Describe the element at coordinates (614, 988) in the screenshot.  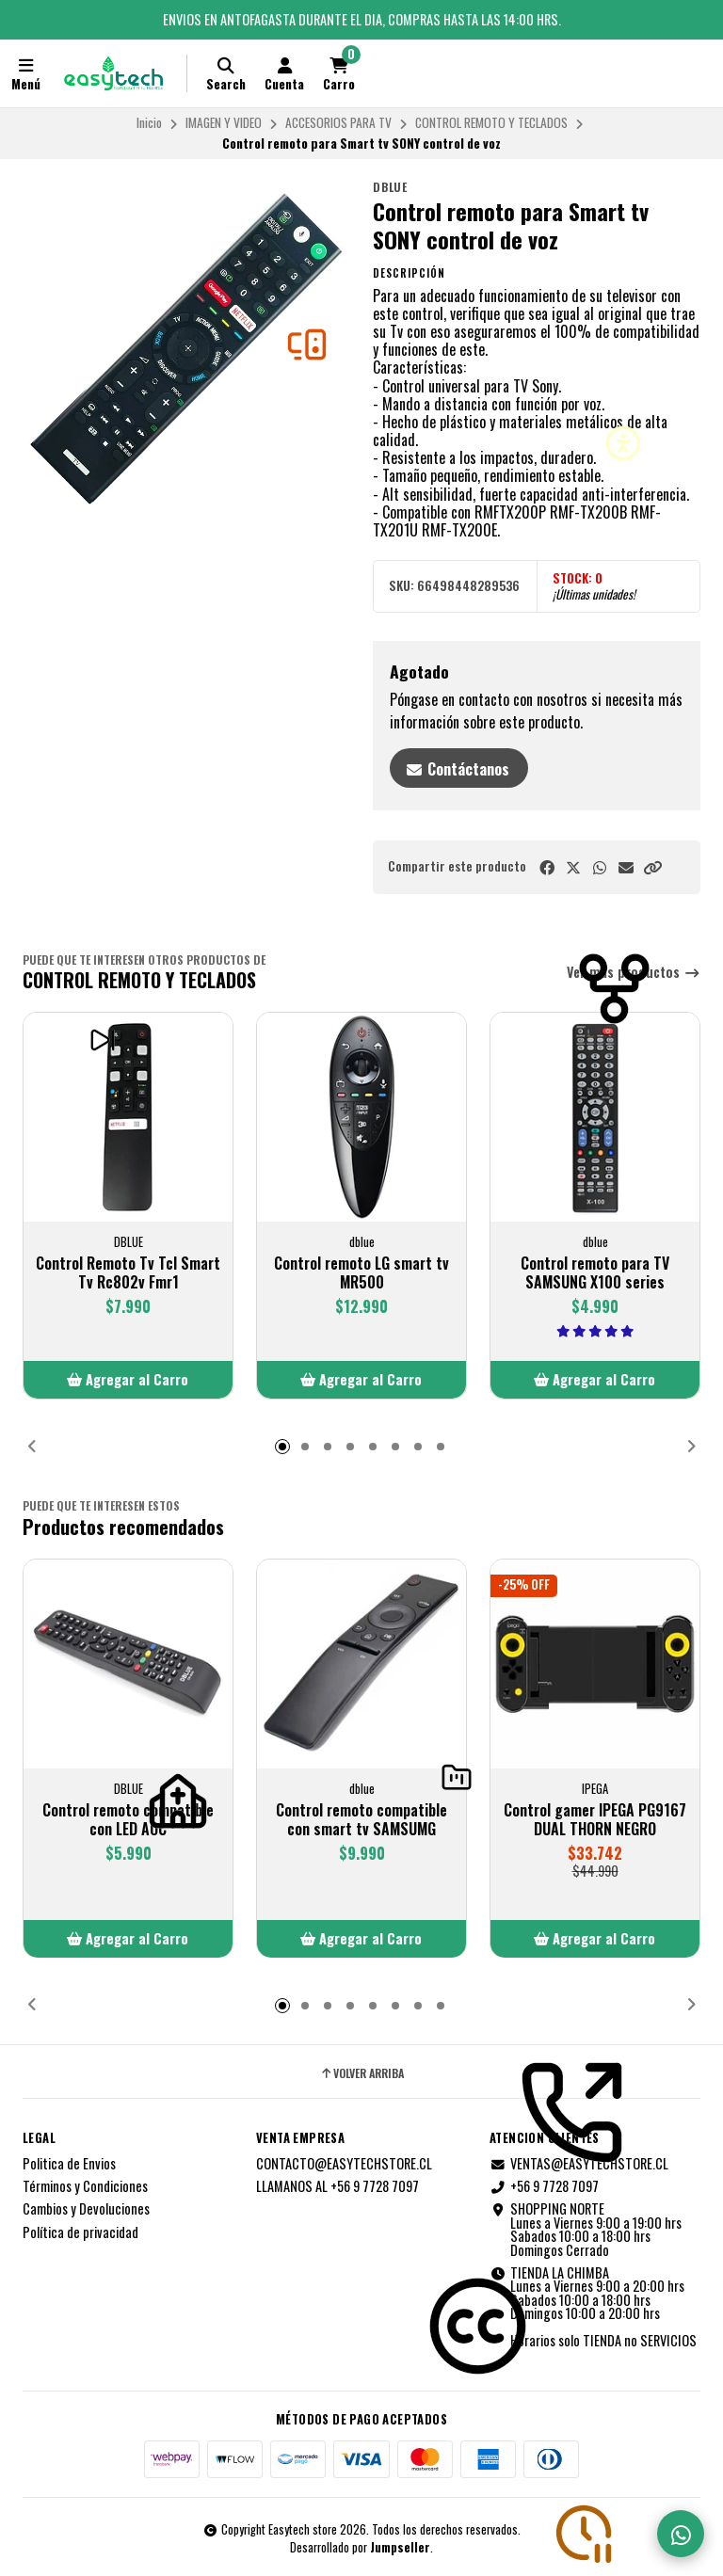
I see `fork a repository` at that location.